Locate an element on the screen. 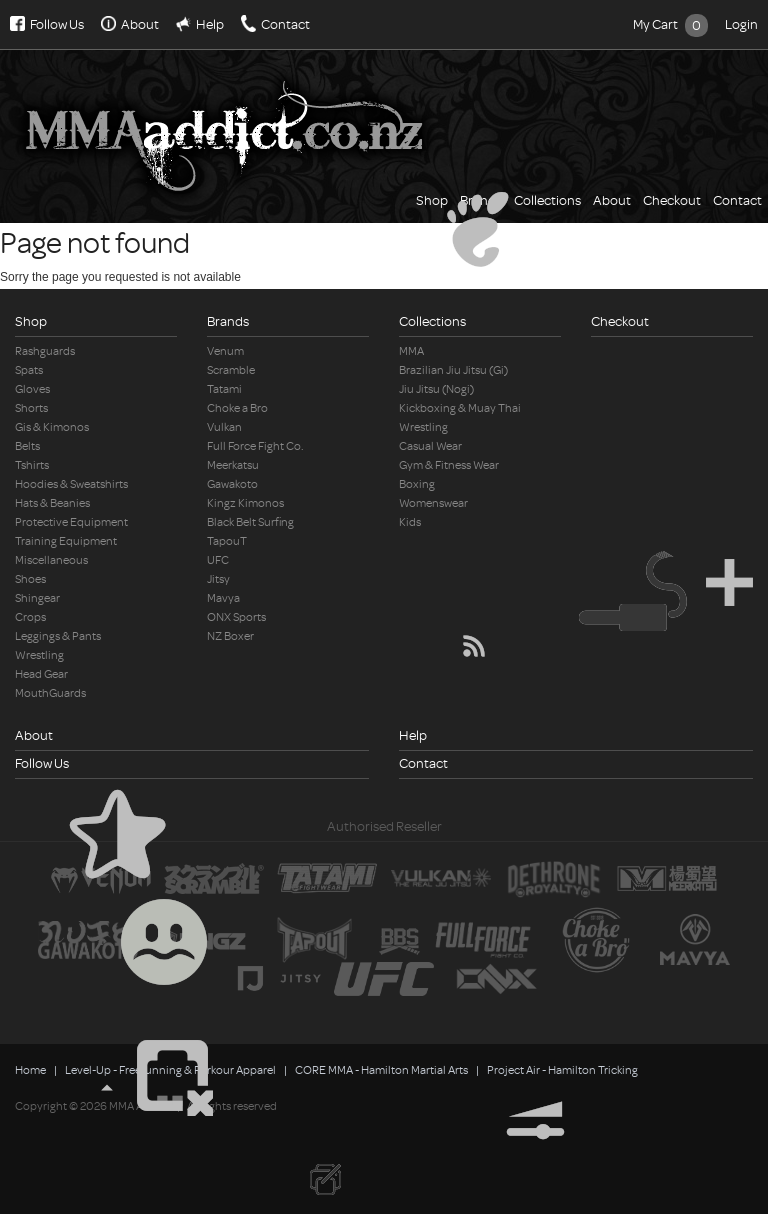 This screenshot has width=768, height=1214. add a new item to a list is located at coordinates (729, 582).